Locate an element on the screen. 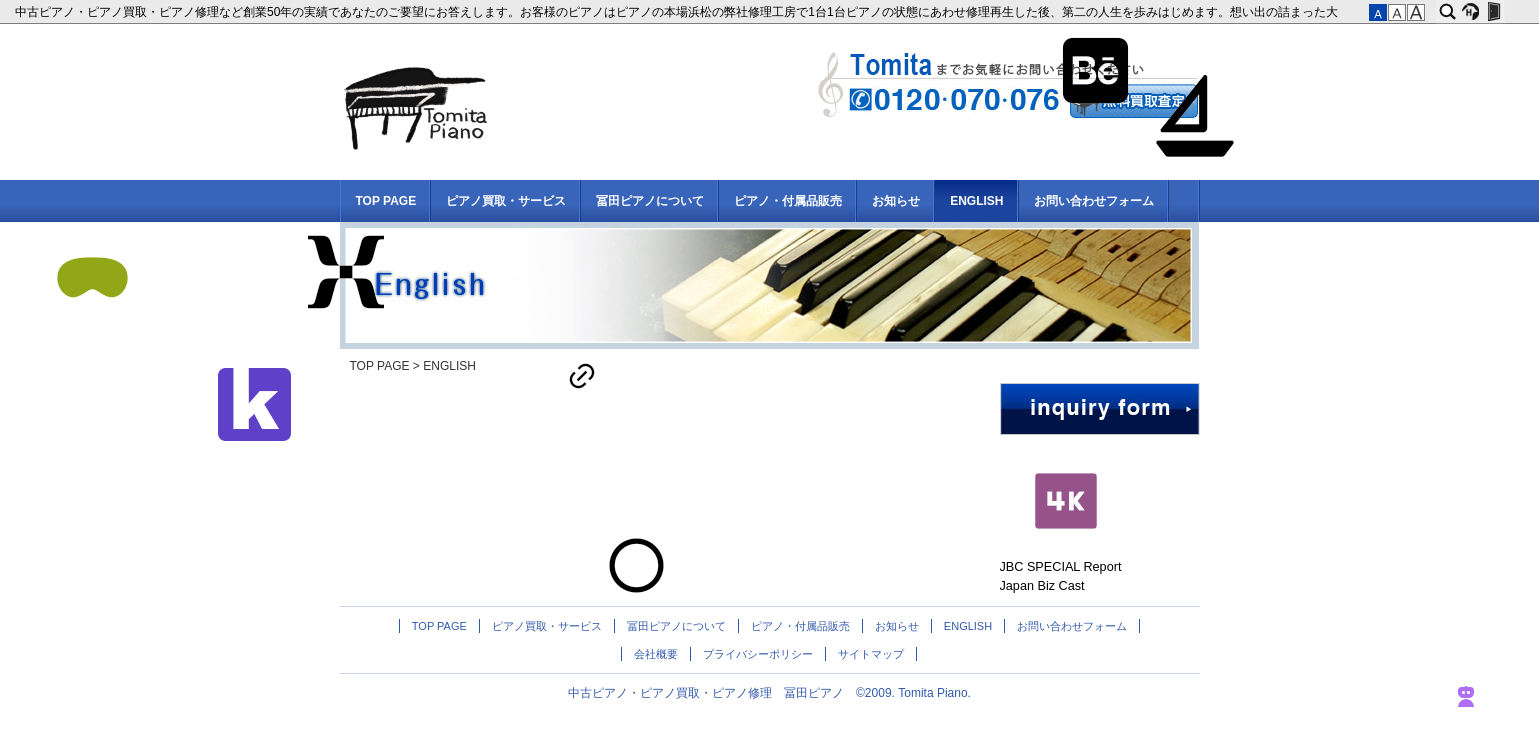  access virtual reality or immersive mode is located at coordinates (92, 276).